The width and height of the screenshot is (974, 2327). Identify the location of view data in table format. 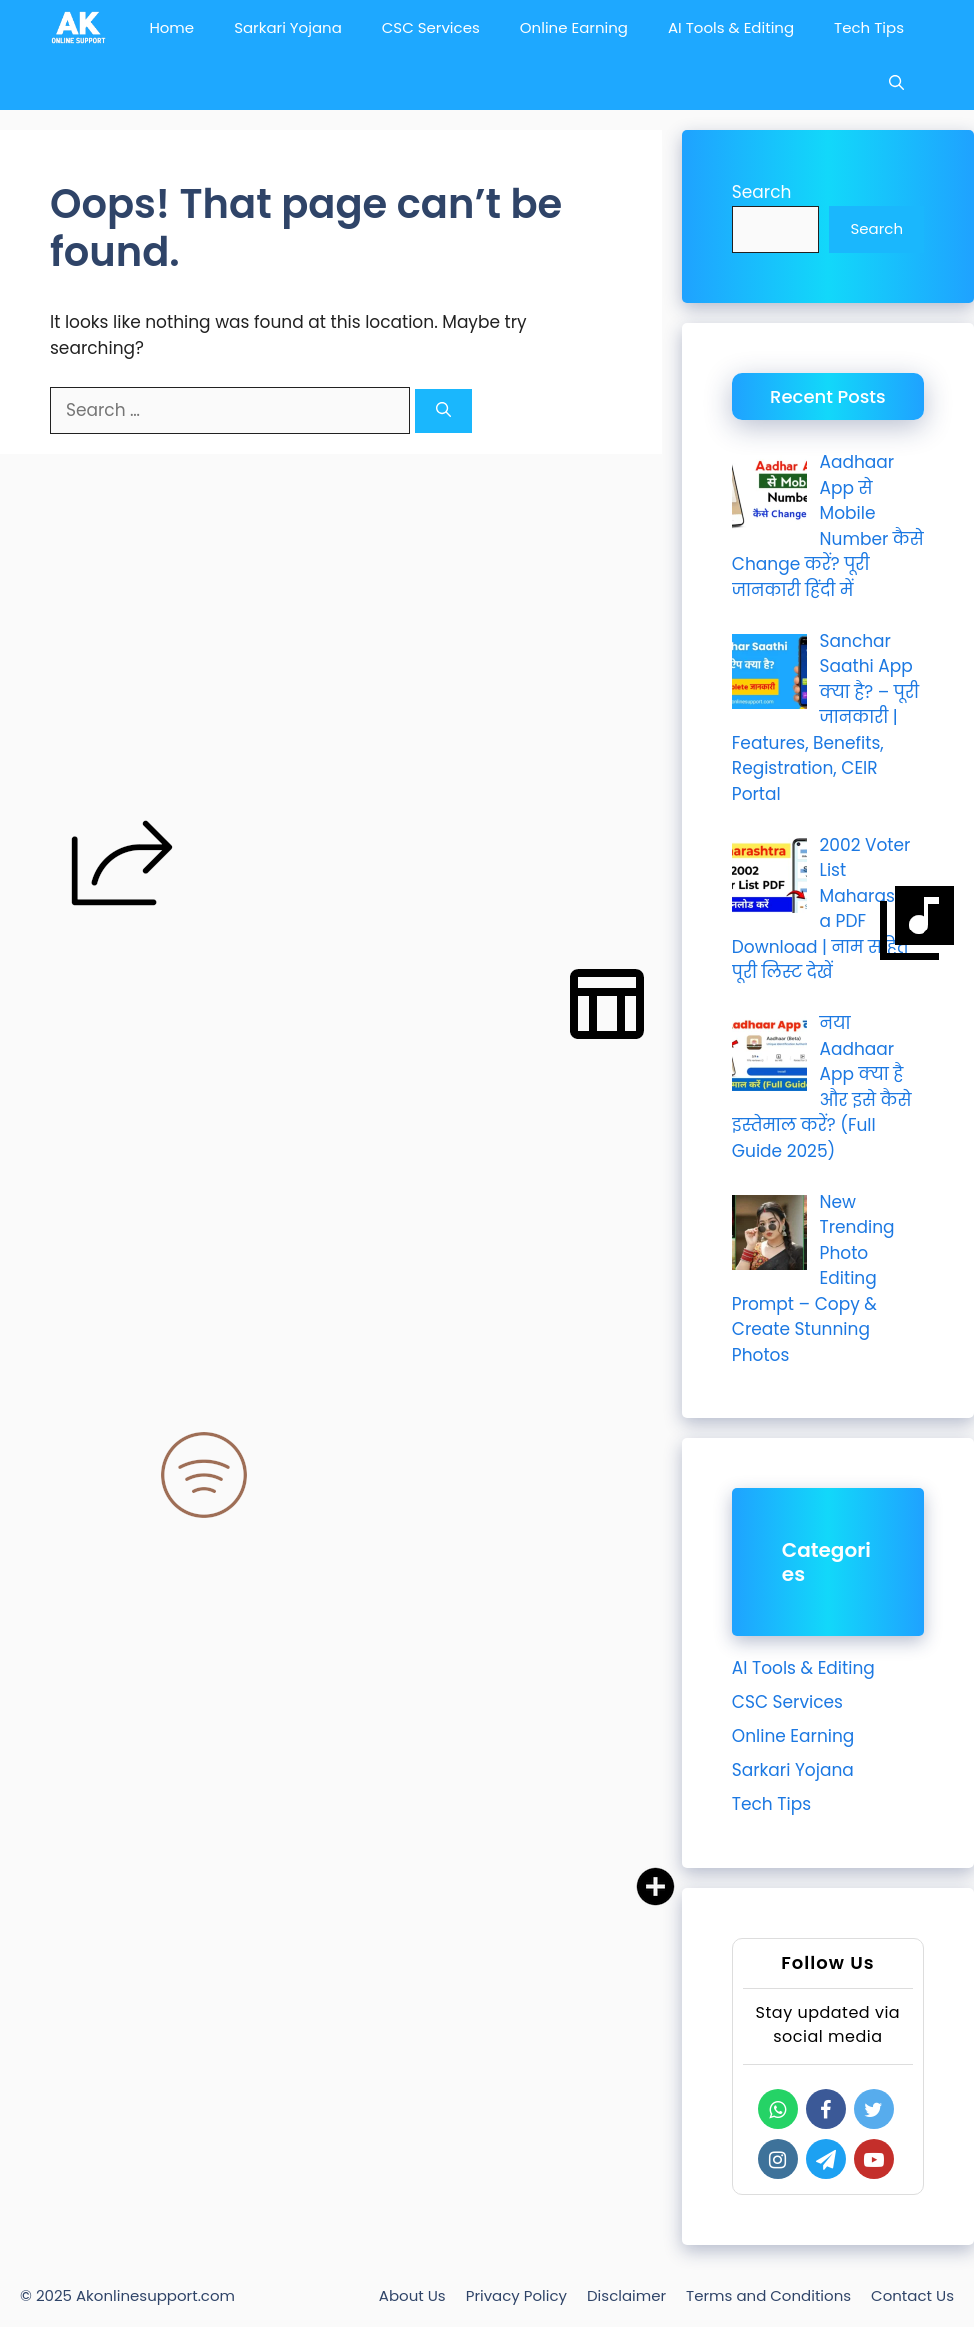
(605, 1004).